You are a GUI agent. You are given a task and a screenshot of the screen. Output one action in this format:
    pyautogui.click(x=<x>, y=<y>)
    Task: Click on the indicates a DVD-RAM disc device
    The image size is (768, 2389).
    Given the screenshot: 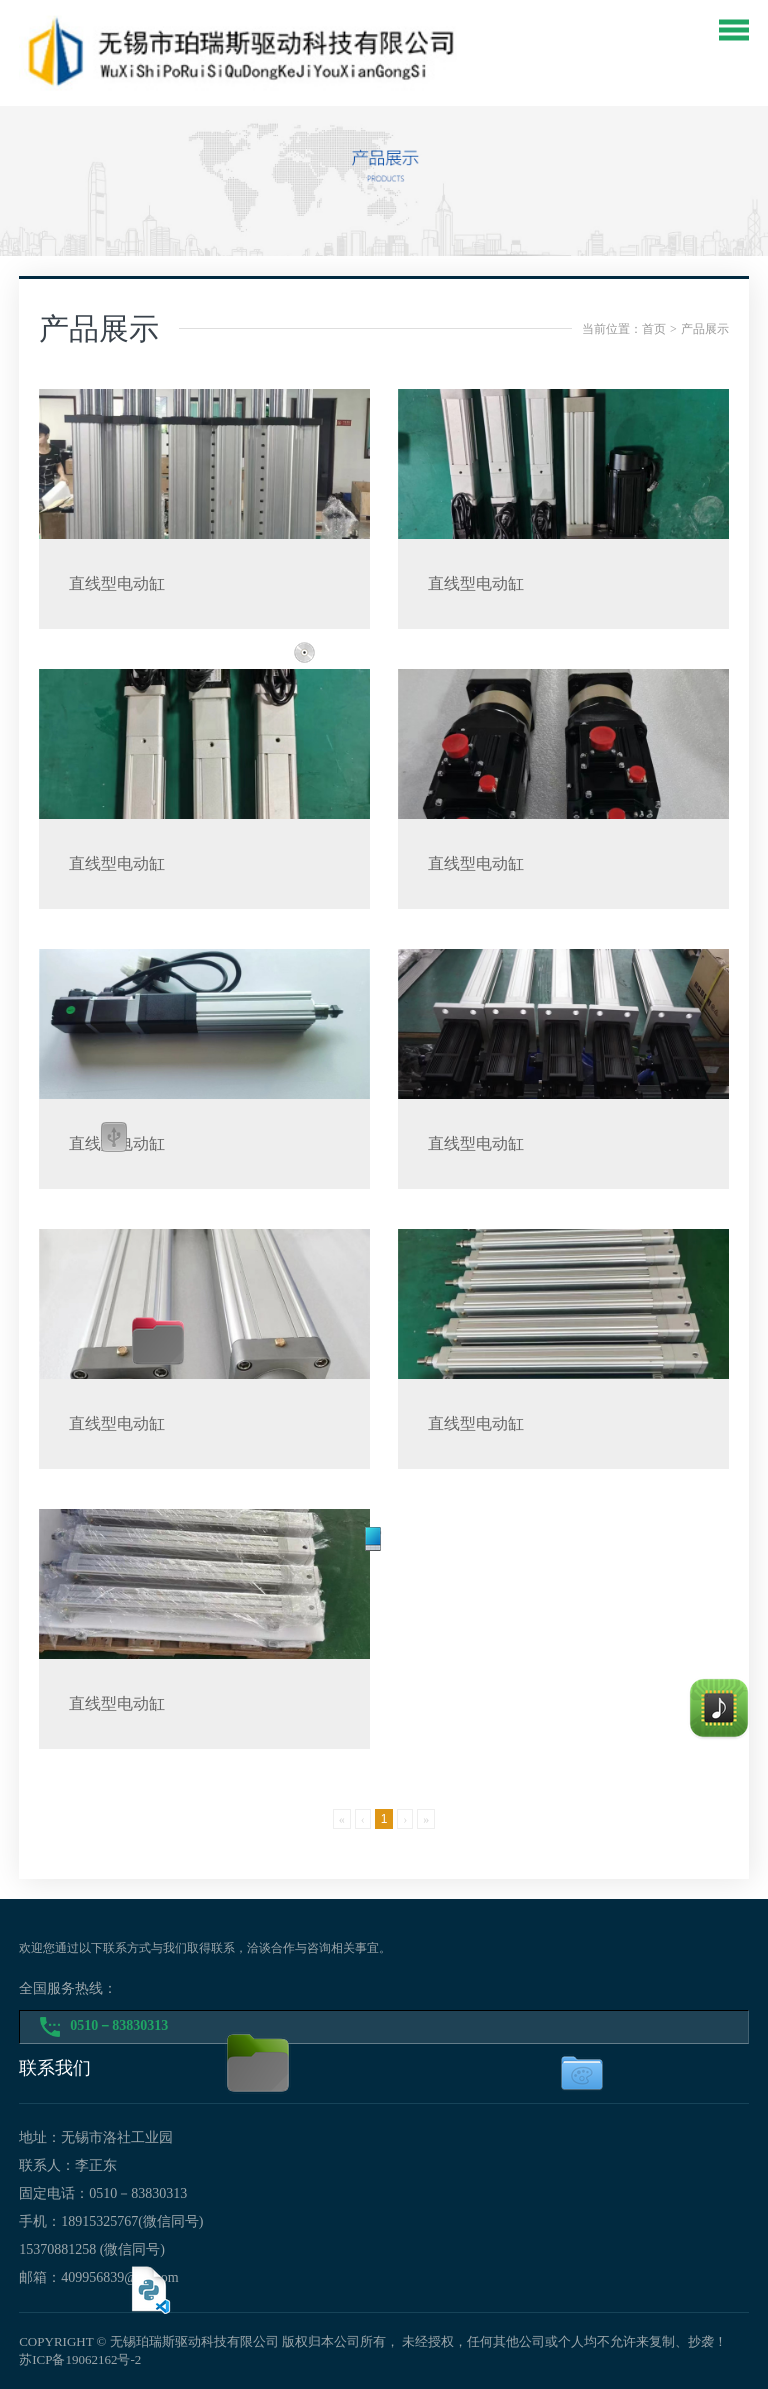 What is the action you would take?
    pyautogui.click(x=304, y=652)
    